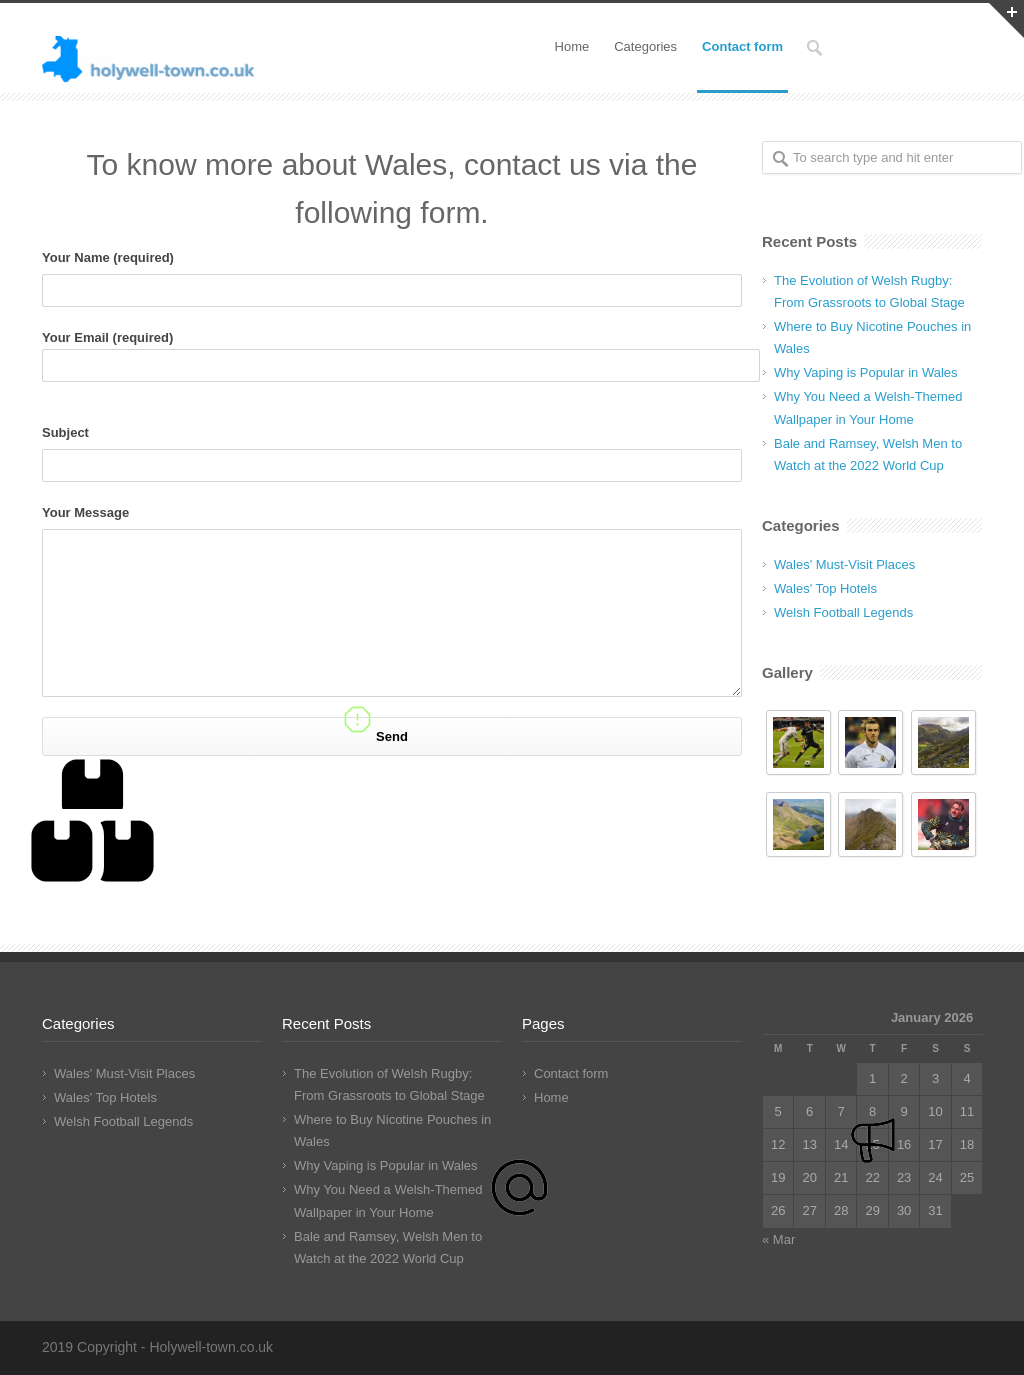 Image resolution: width=1024 pixels, height=1375 pixels. What do you see at coordinates (519, 1187) in the screenshot?
I see `mention or tag a user` at bounding box center [519, 1187].